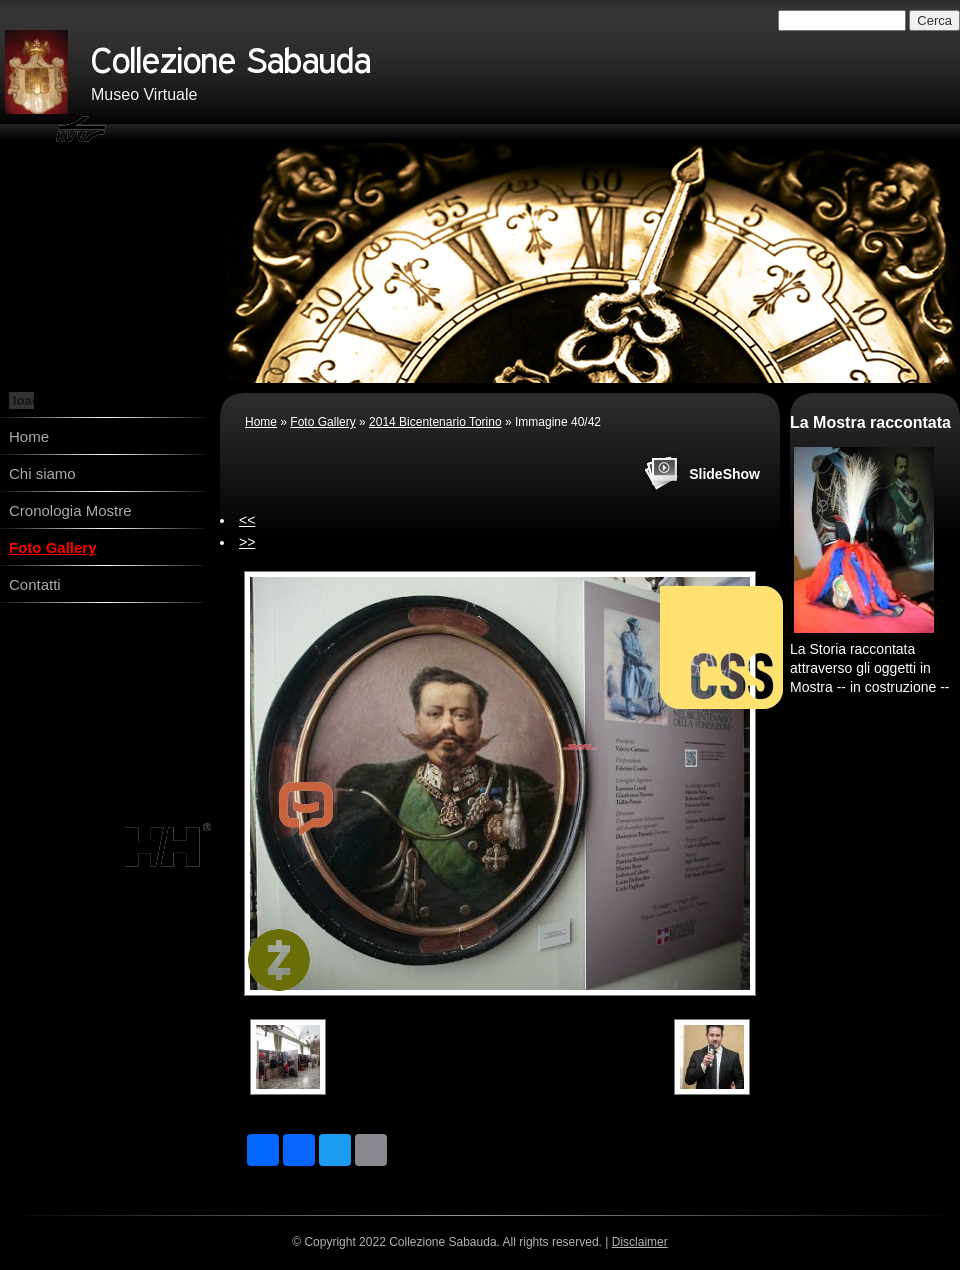 Image resolution: width=960 pixels, height=1270 pixels. What do you see at coordinates (81, 129) in the screenshot?
I see `karlsruher verkehrsverbund (KVV) public transit logo` at bounding box center [81, 129].